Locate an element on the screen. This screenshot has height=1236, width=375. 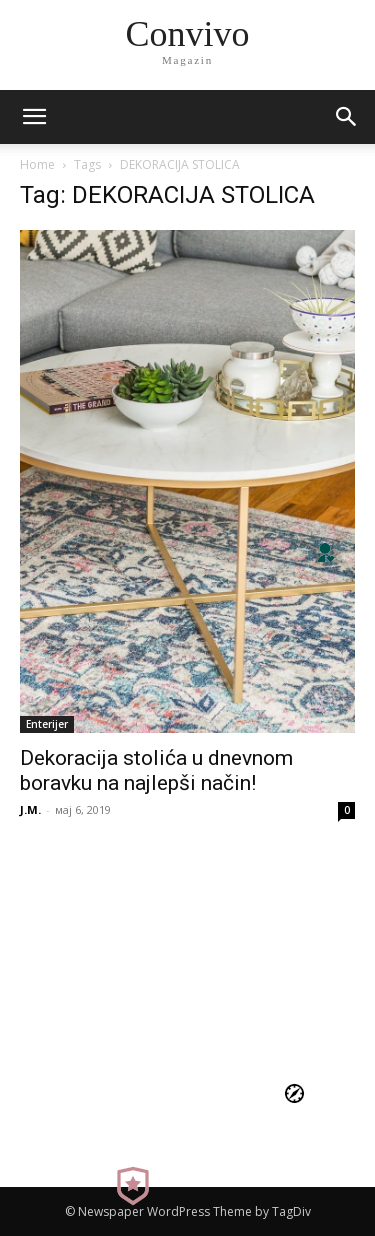
open safari web browser is located at coordinates (294, 1093).